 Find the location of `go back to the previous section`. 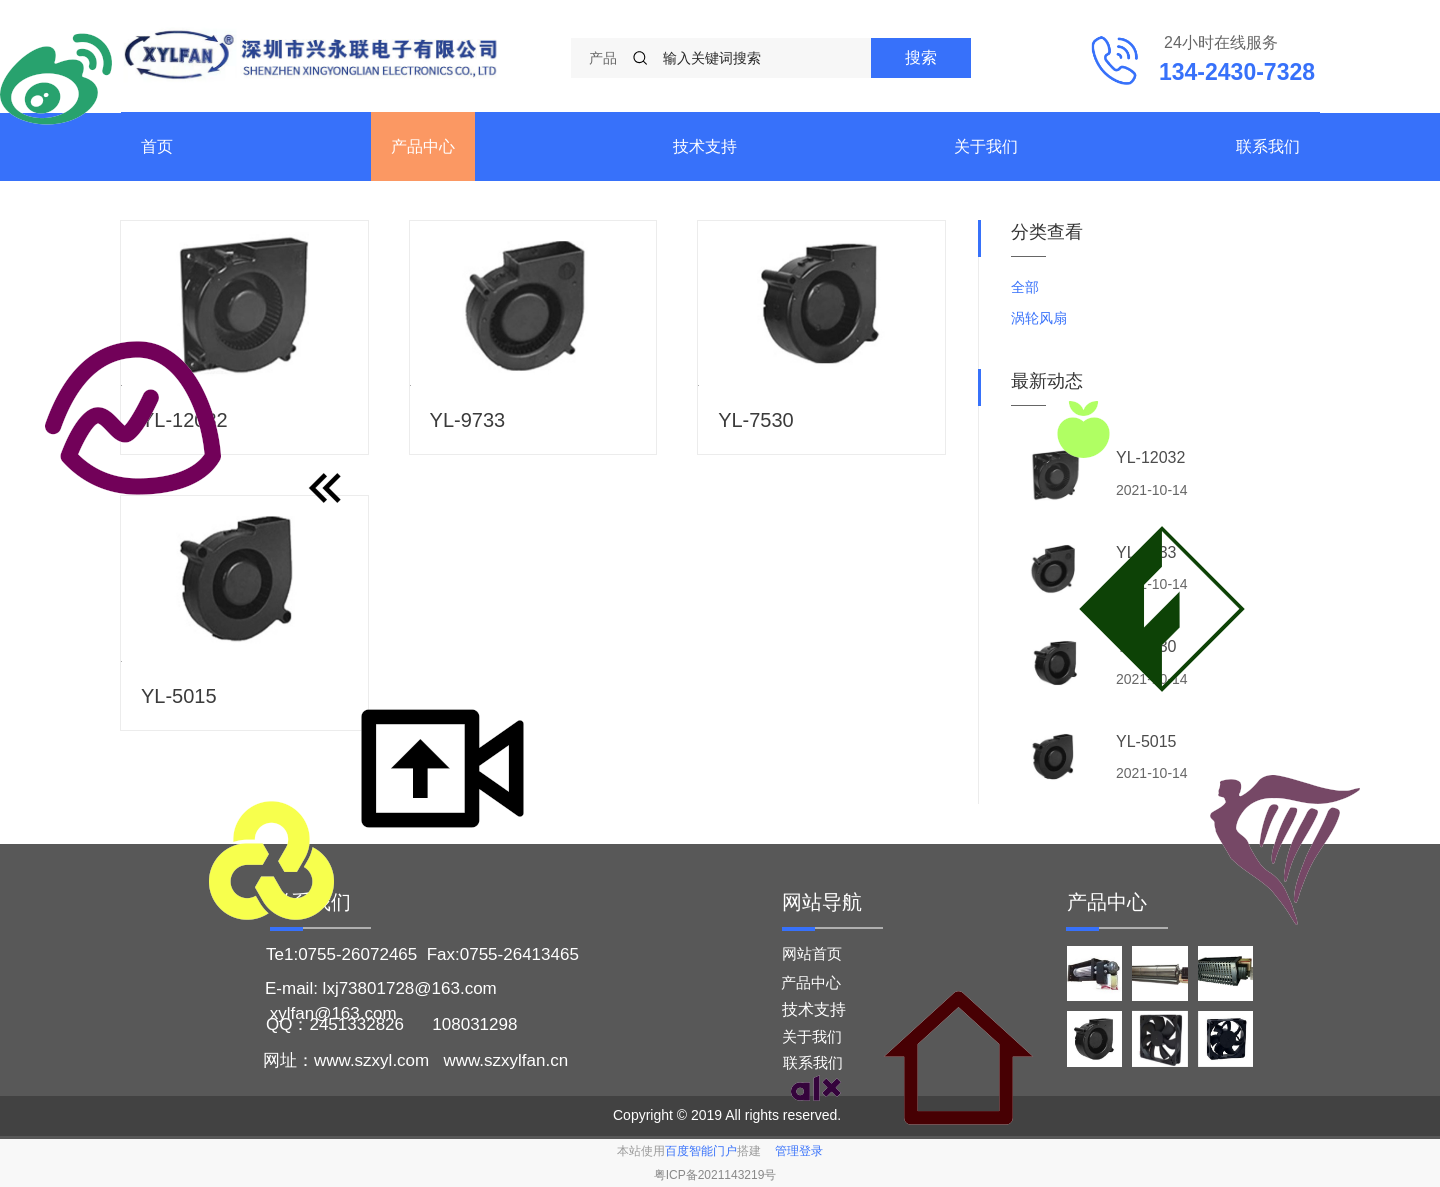

go back to the previous section is located at coordinates (326, 488).